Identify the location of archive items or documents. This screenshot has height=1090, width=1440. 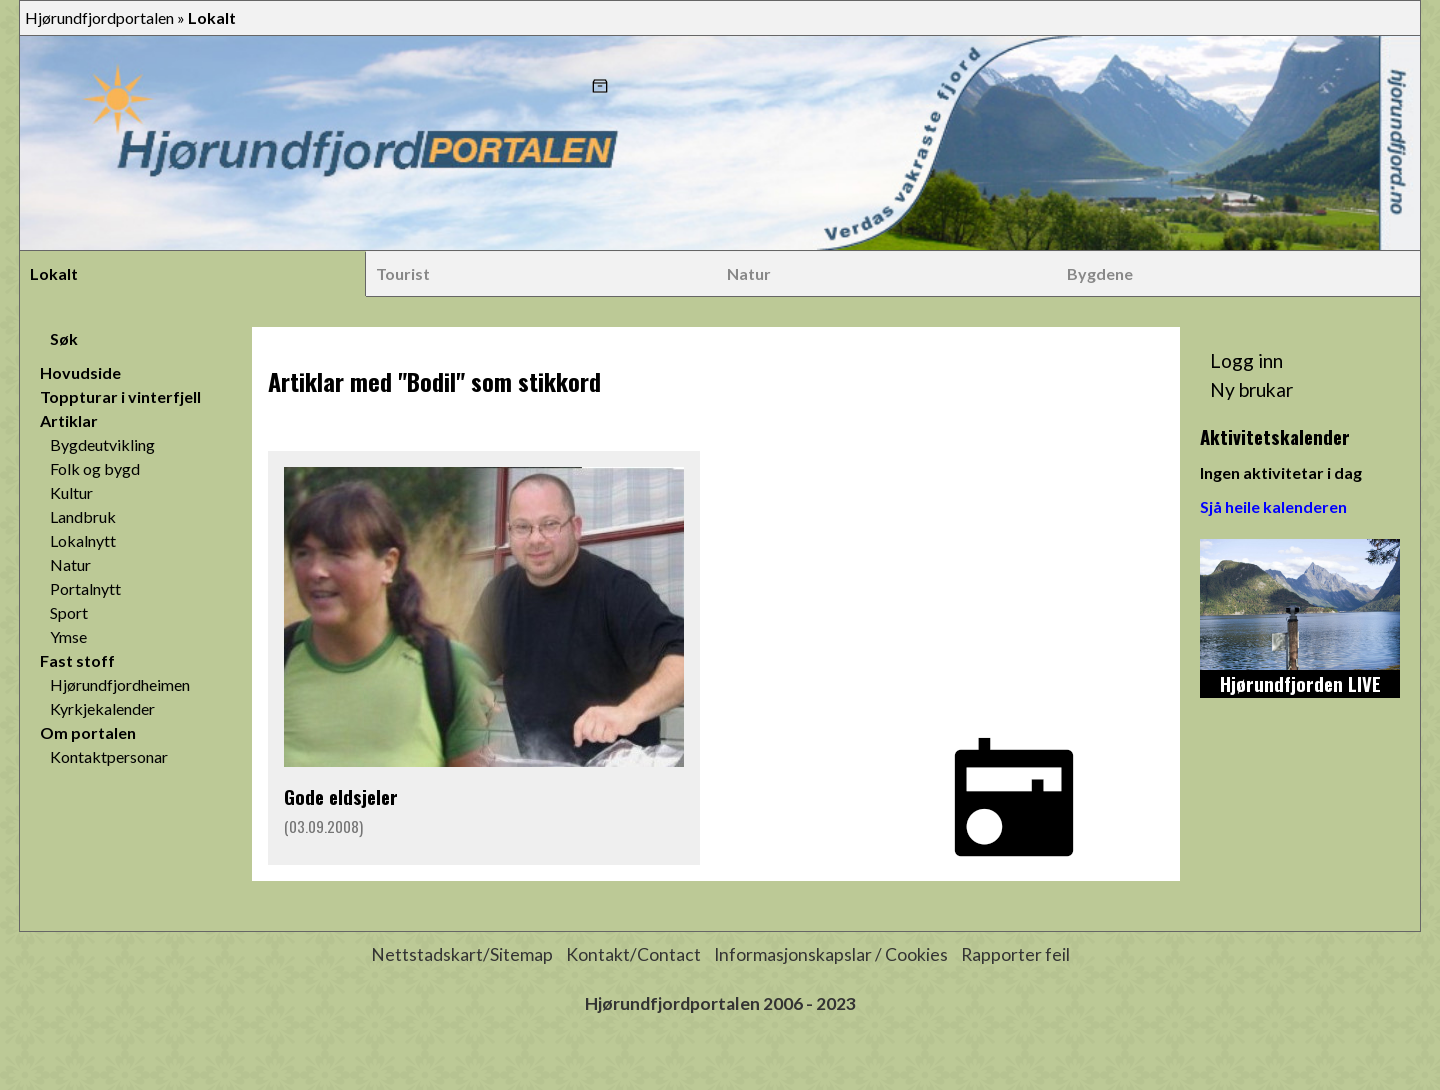
(600, 86).